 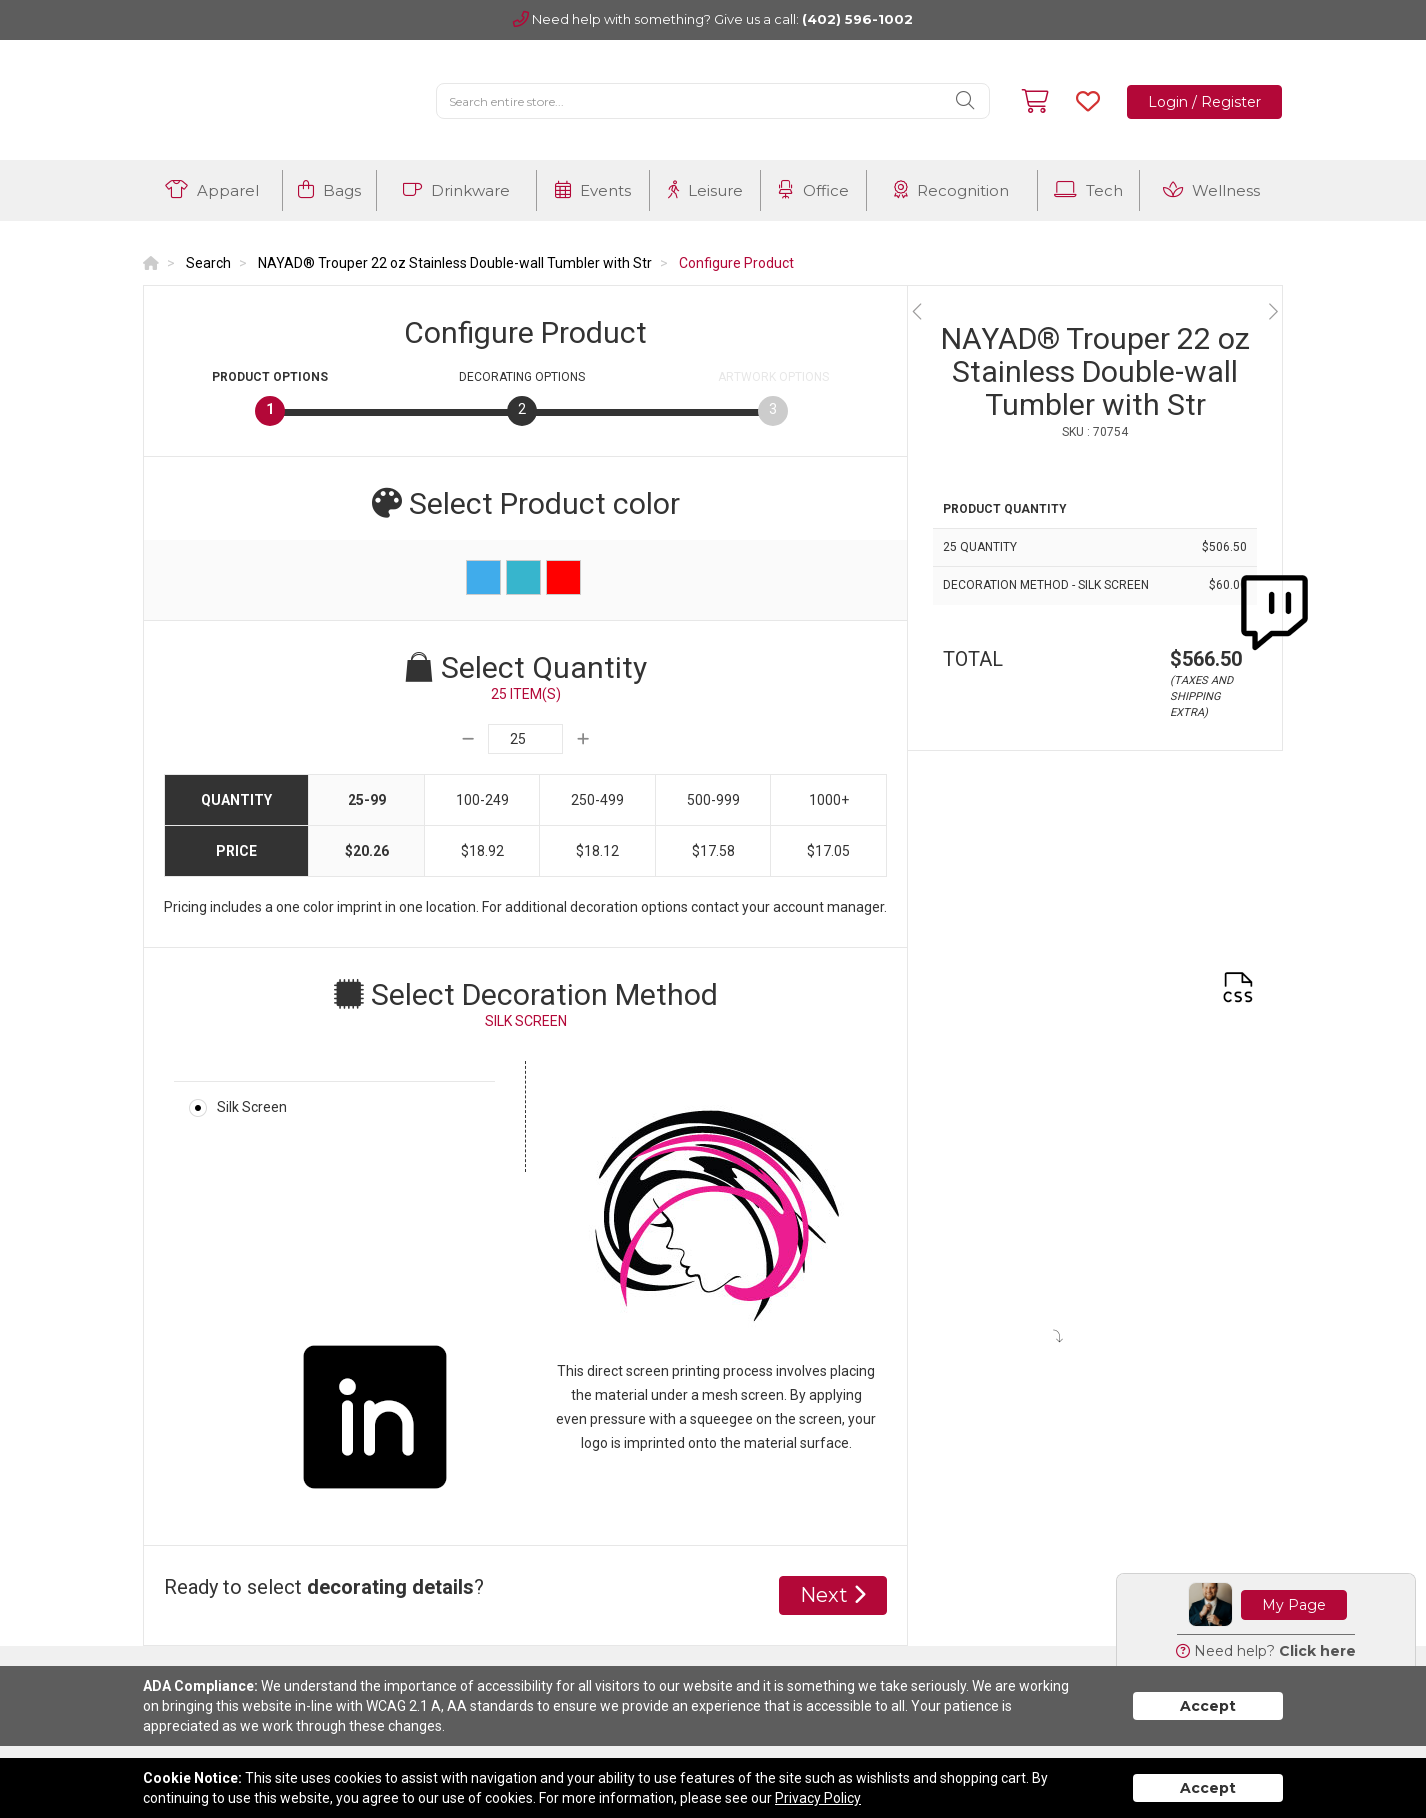 What do you see at coordinates (1274, 608) in the screenshot?
I see `open Twitch app` at bounding box center [1274, 608].